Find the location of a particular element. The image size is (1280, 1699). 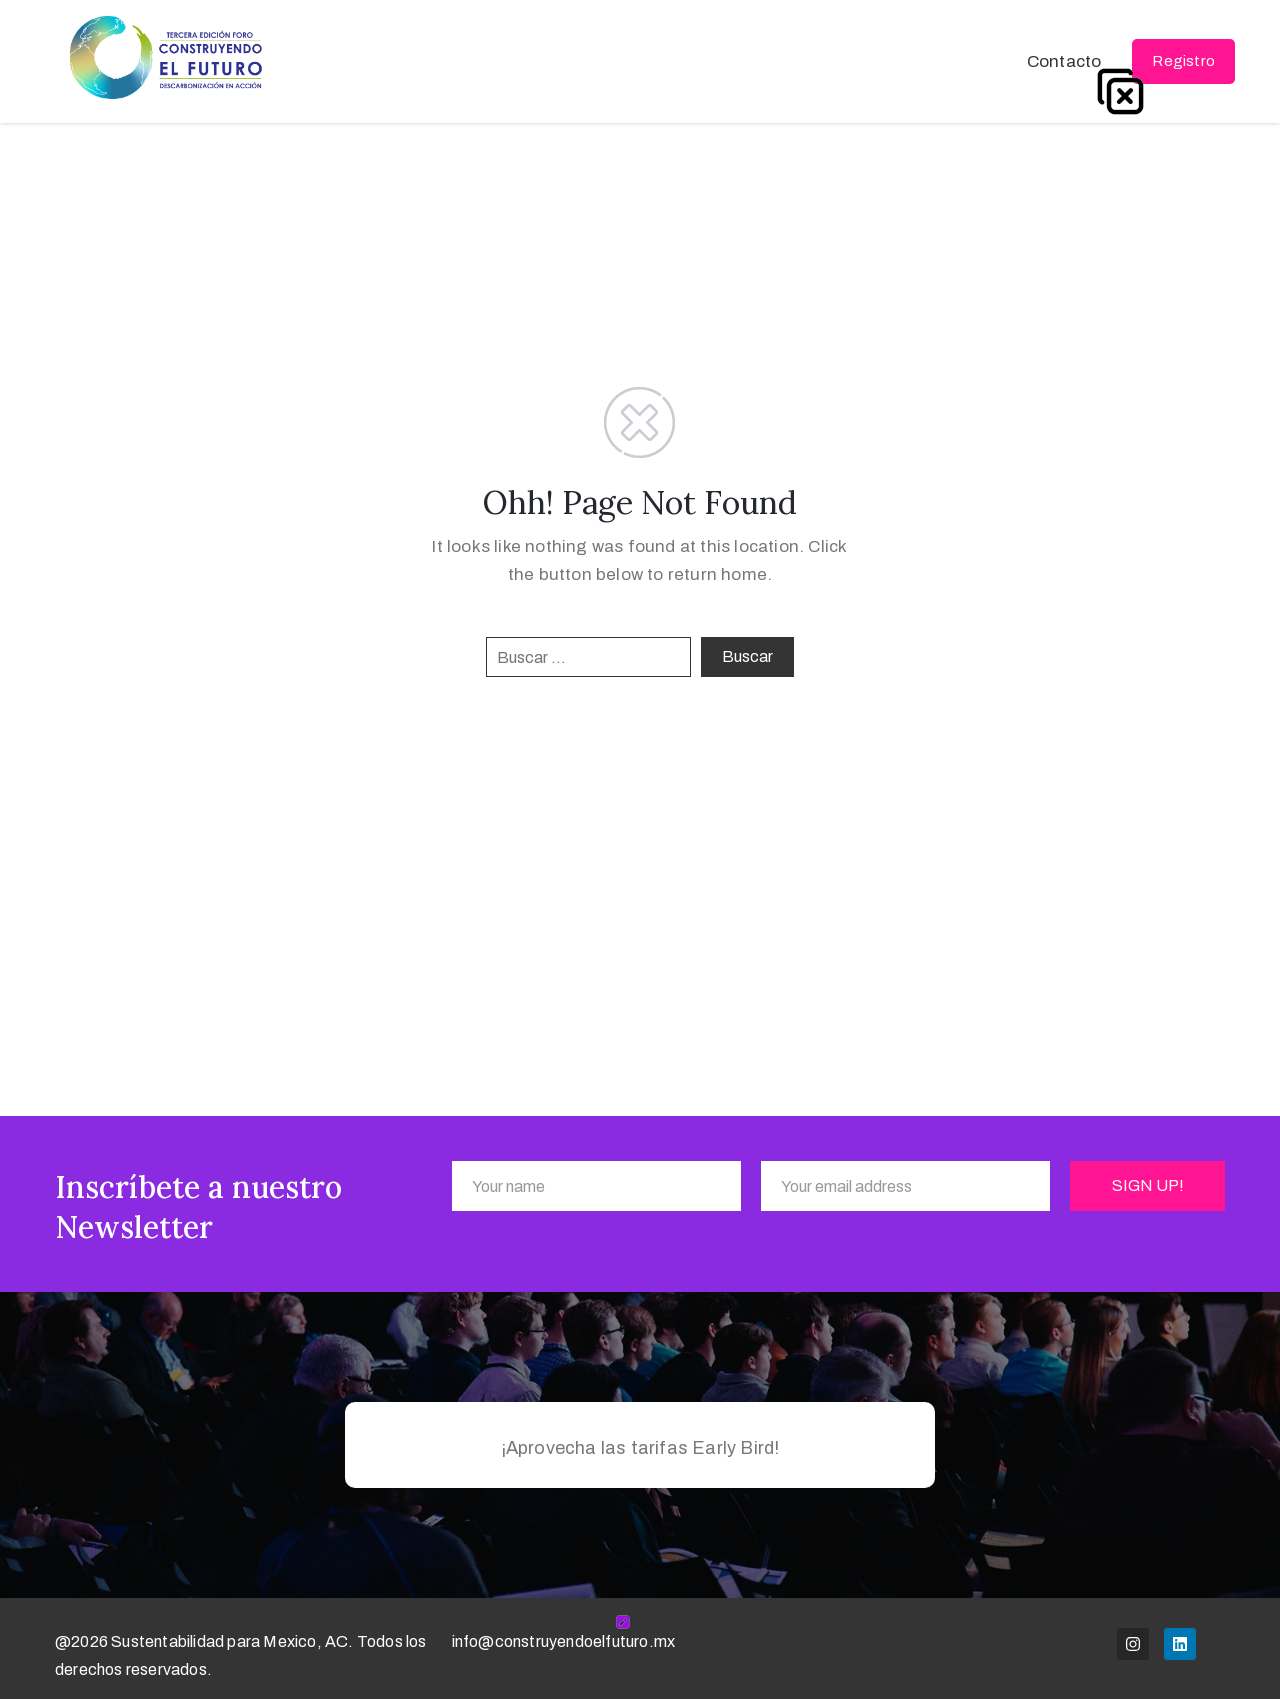

cancel or remove a copied item is located at coordinates (1120, 91).